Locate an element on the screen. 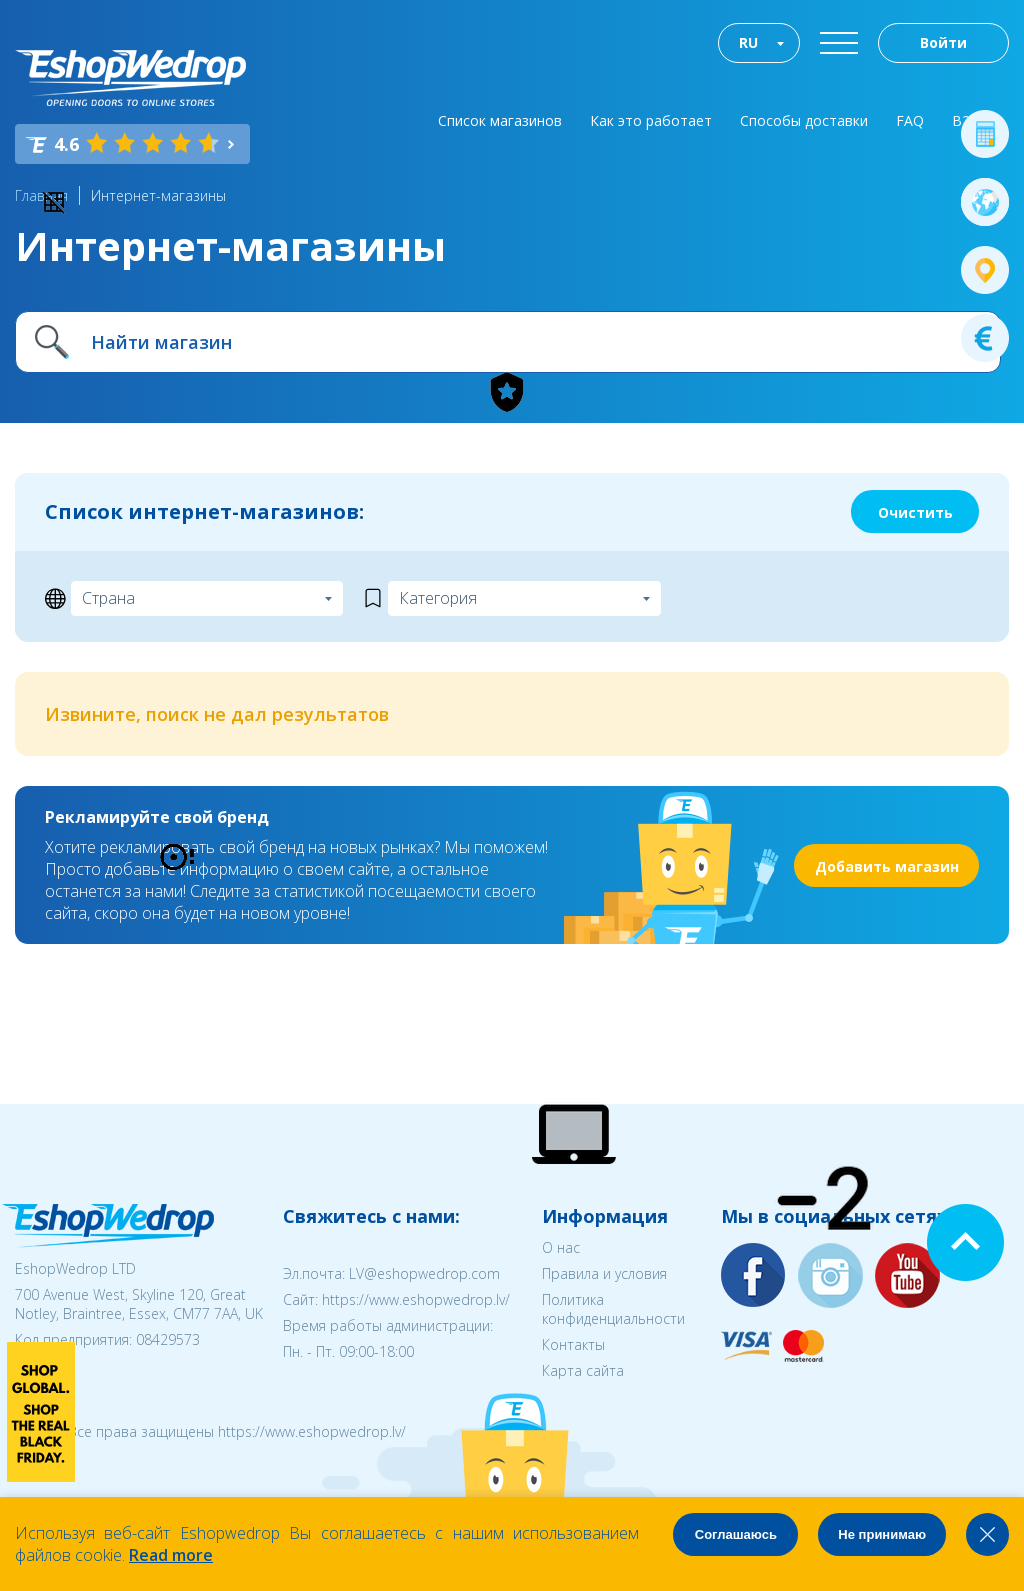 The image size is (1024, 1591). disable grid view is located at coordinates (54, 202).